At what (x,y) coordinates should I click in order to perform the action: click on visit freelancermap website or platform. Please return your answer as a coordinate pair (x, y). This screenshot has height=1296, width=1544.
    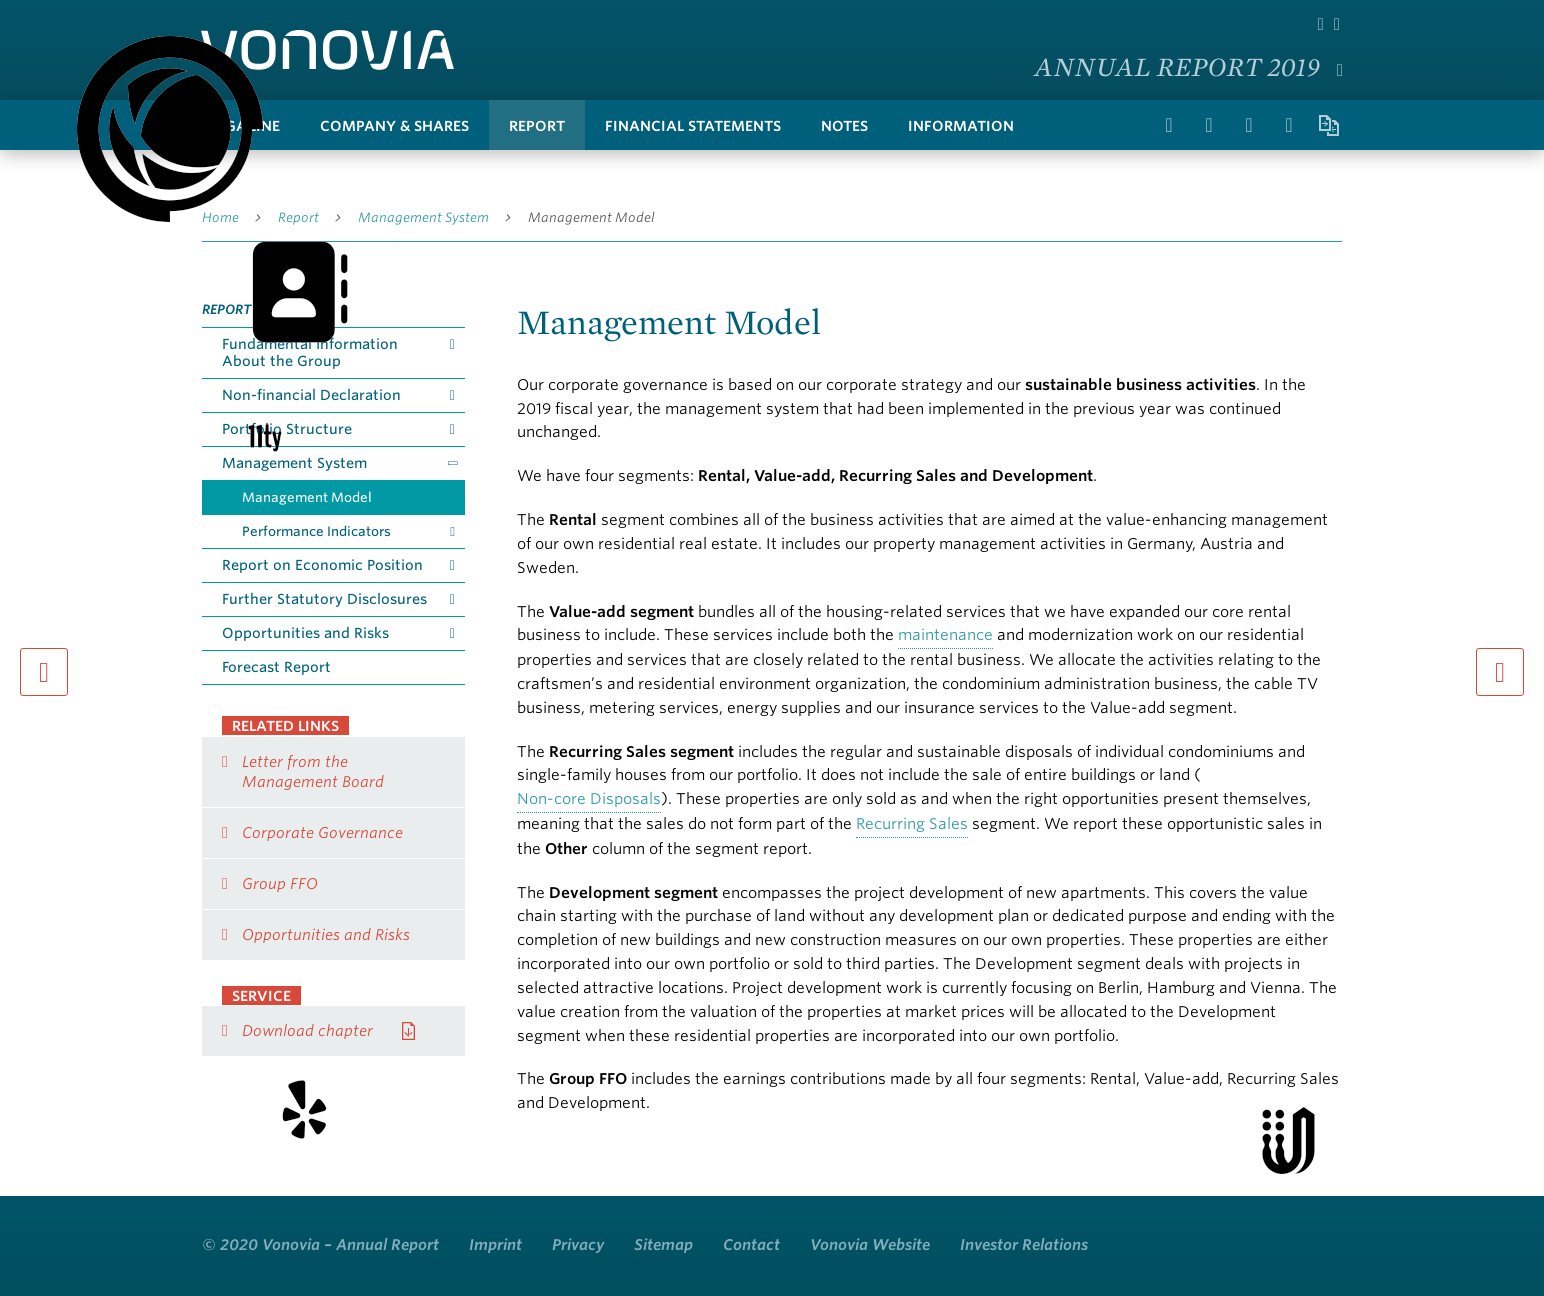
    Looking at the image, I should click on (170, 129).